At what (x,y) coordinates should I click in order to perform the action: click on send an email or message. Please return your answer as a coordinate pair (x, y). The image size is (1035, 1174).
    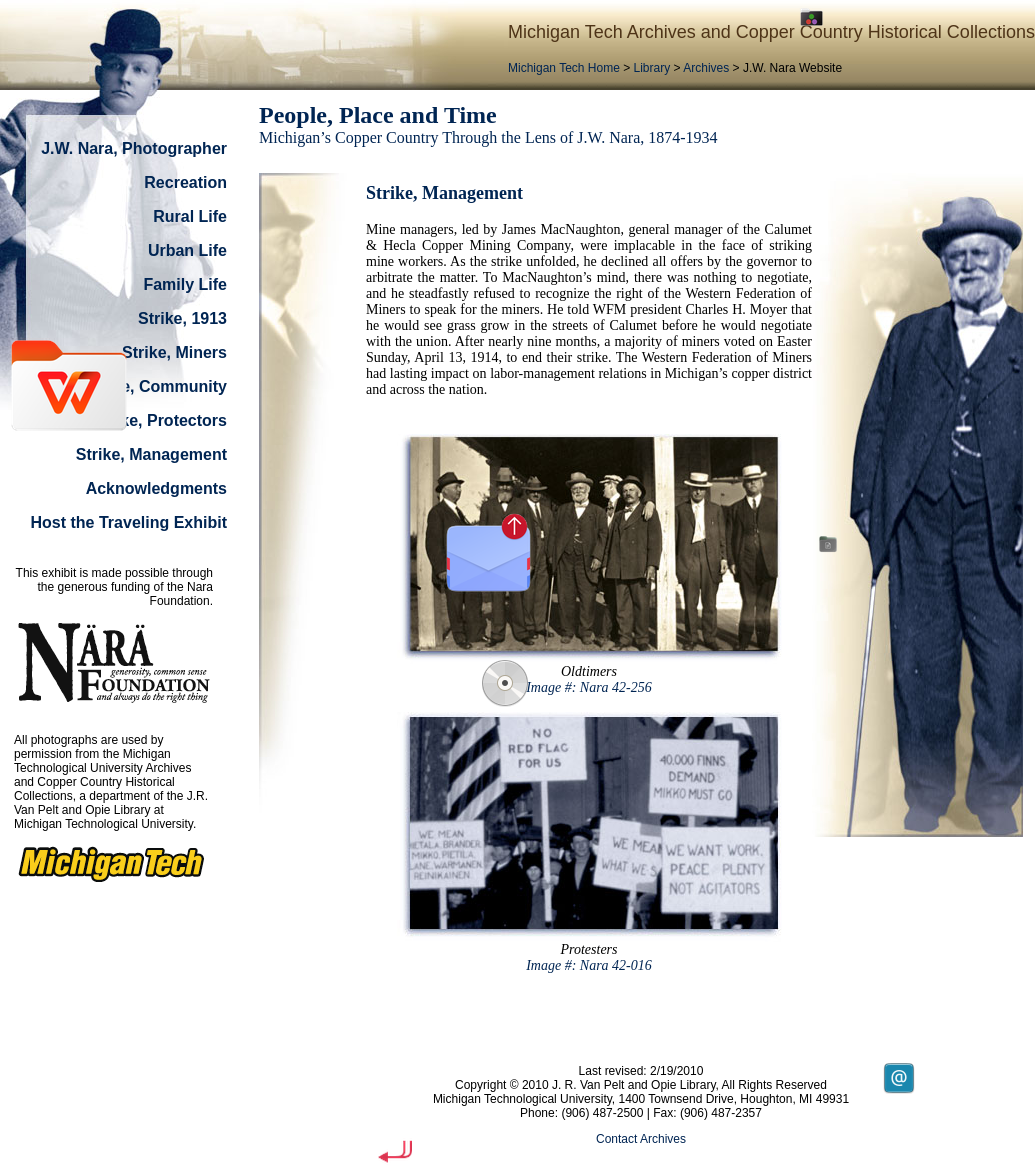
    Looking at the image, I should click on (488, 558).